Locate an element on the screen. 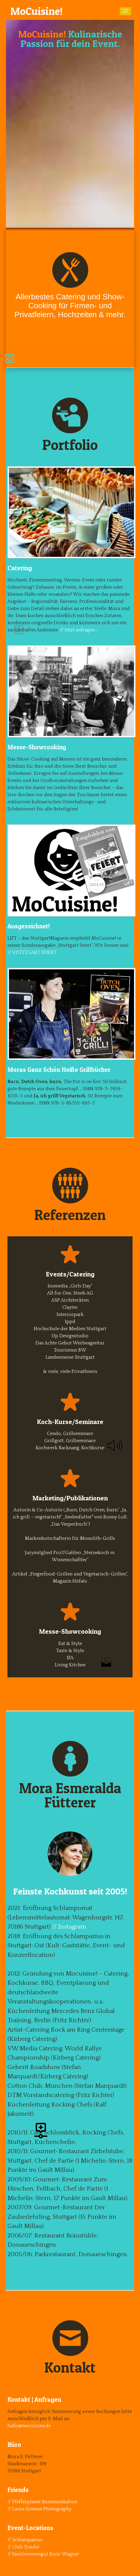 This screenshot has width=140, height=2576. indicates step 3 in a multi-step process is located at coordinates (18, 630).